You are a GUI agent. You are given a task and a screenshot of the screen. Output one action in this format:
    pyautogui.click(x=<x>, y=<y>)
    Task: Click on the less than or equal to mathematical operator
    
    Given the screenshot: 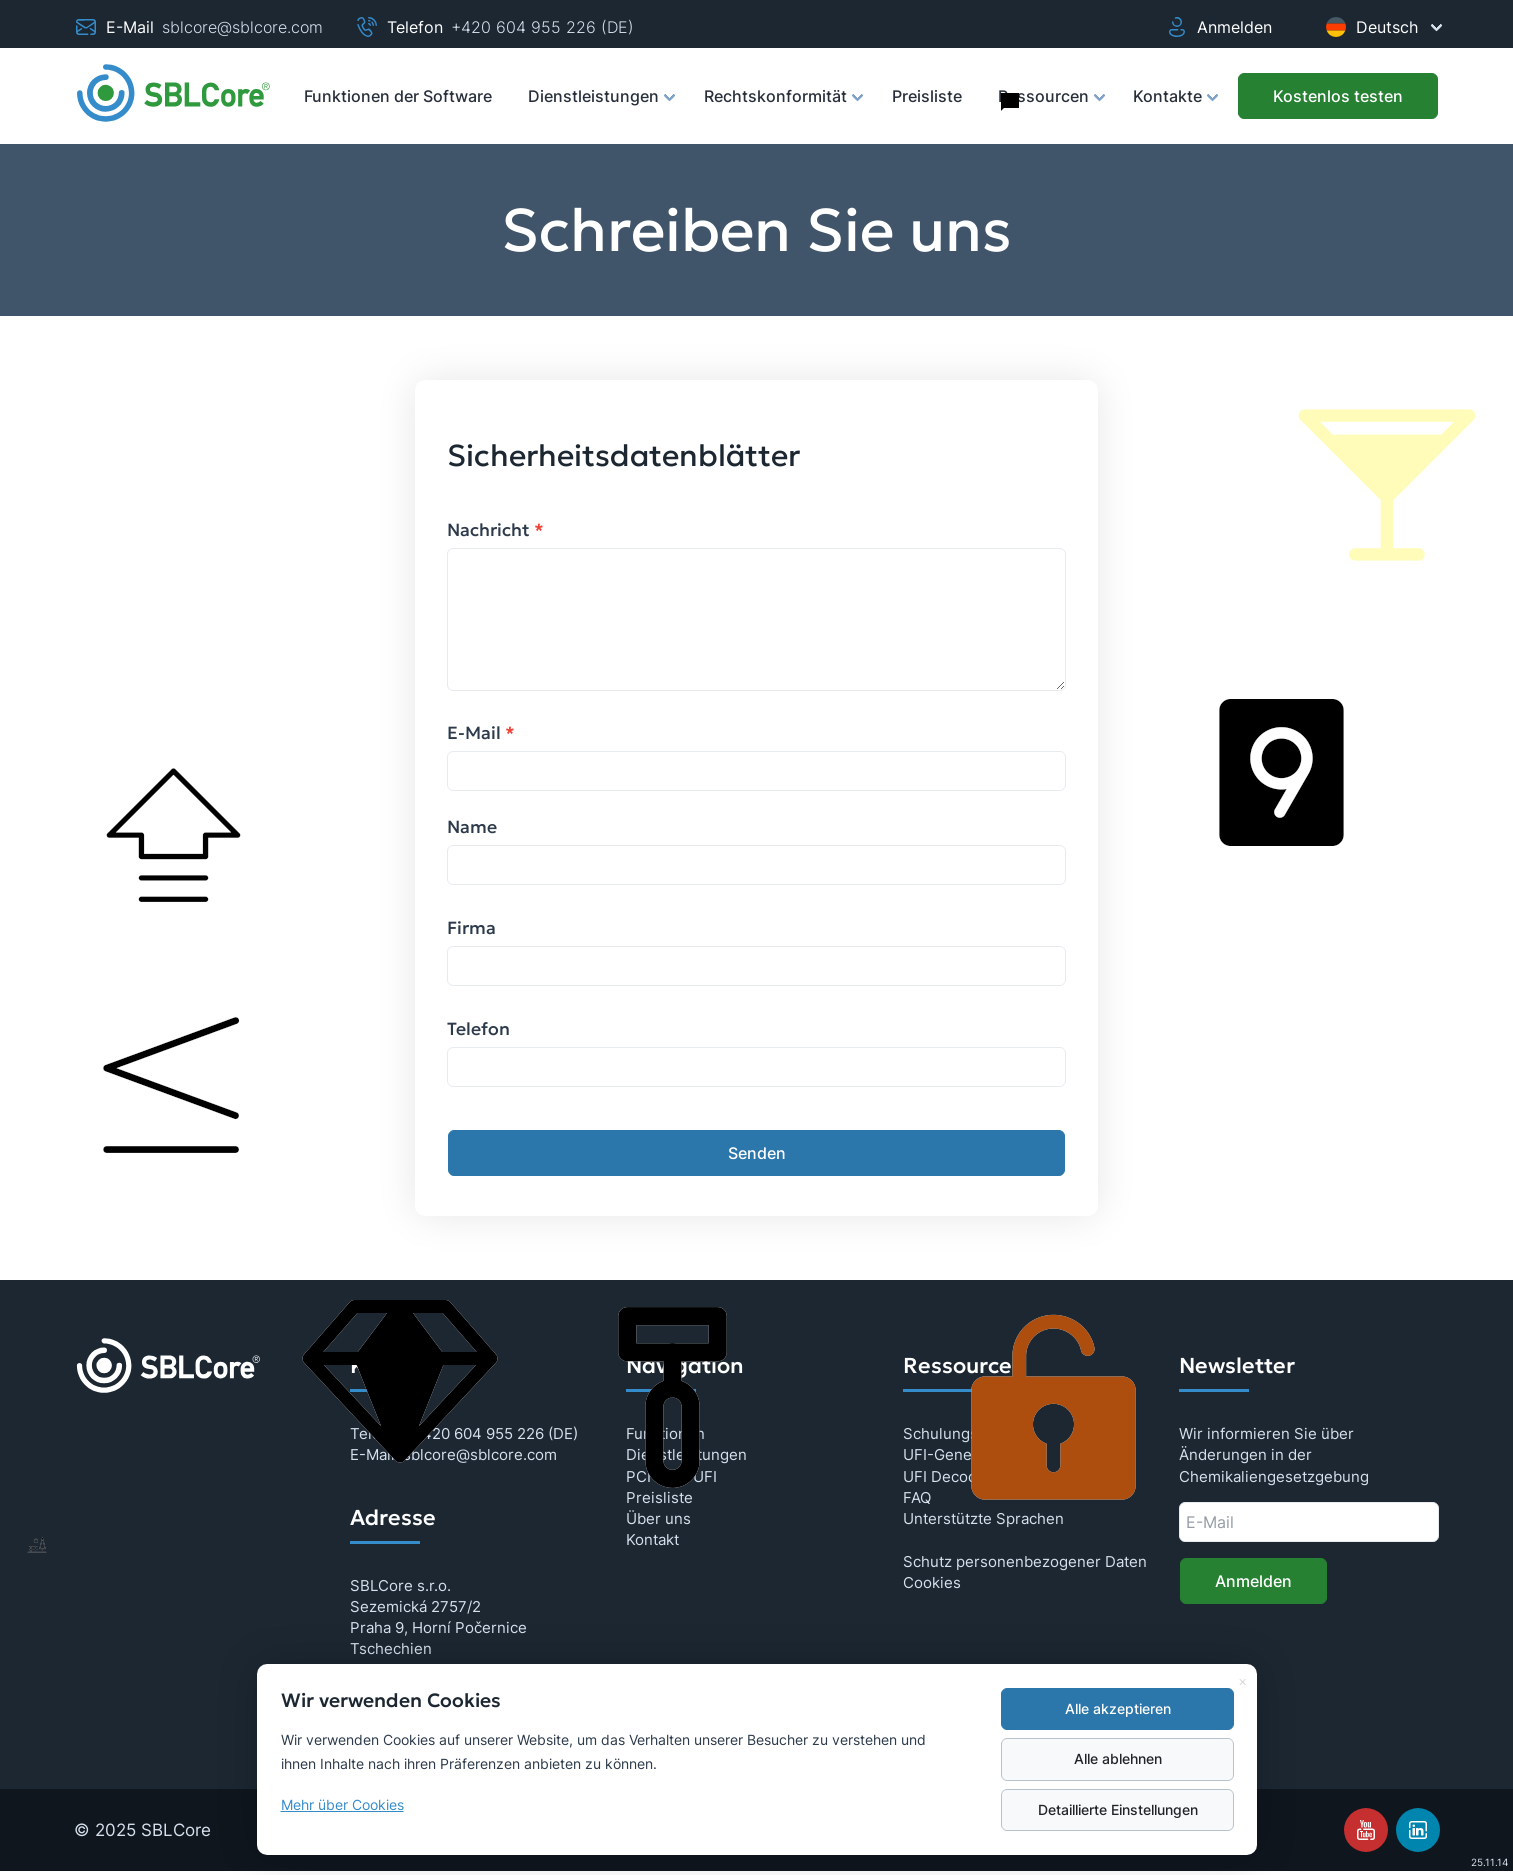 What is the action you would take?
    pyautogui.click(x=174, y=1088)
    